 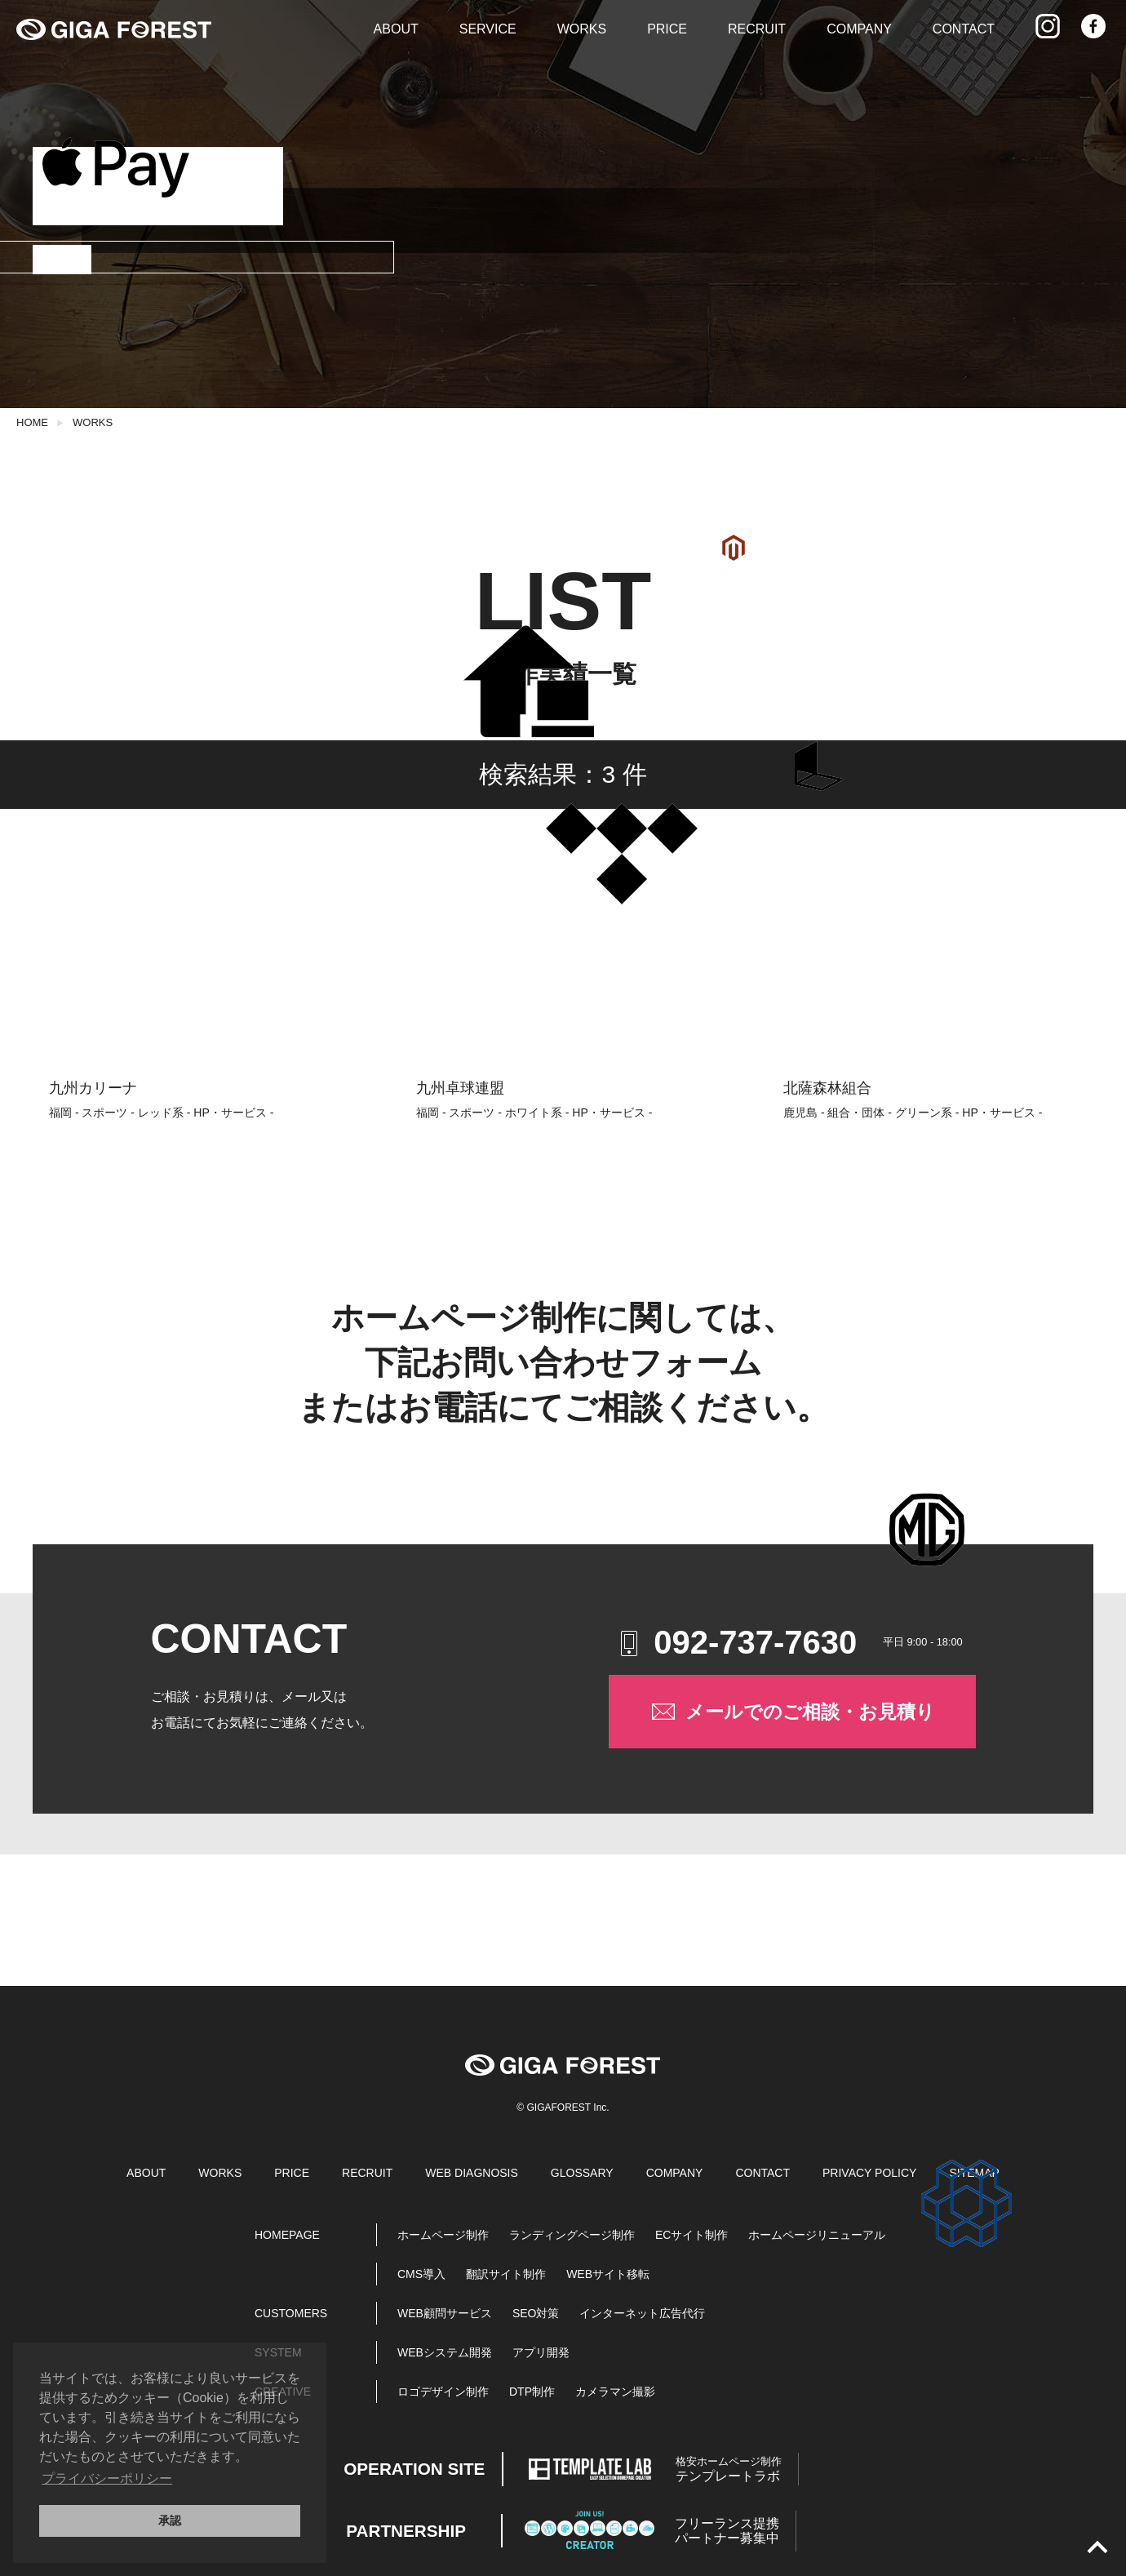 I want to click on open tidal music streaming app, so click(x=622, y=854).